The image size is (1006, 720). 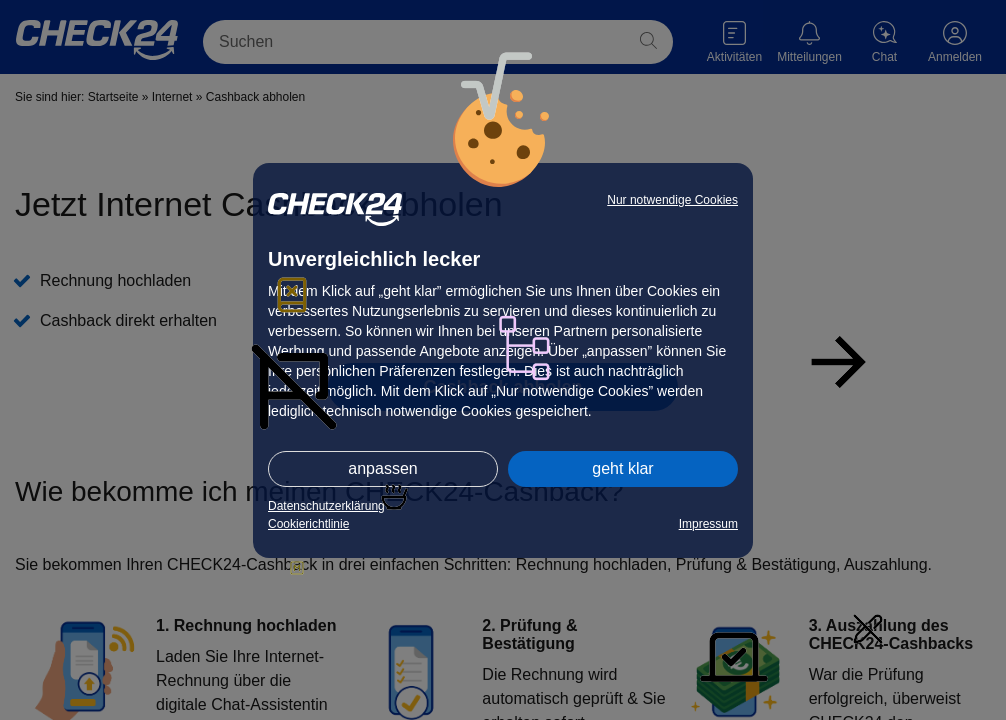 I want to click on navigate to the next item or screen, so click(x=838, y=362).